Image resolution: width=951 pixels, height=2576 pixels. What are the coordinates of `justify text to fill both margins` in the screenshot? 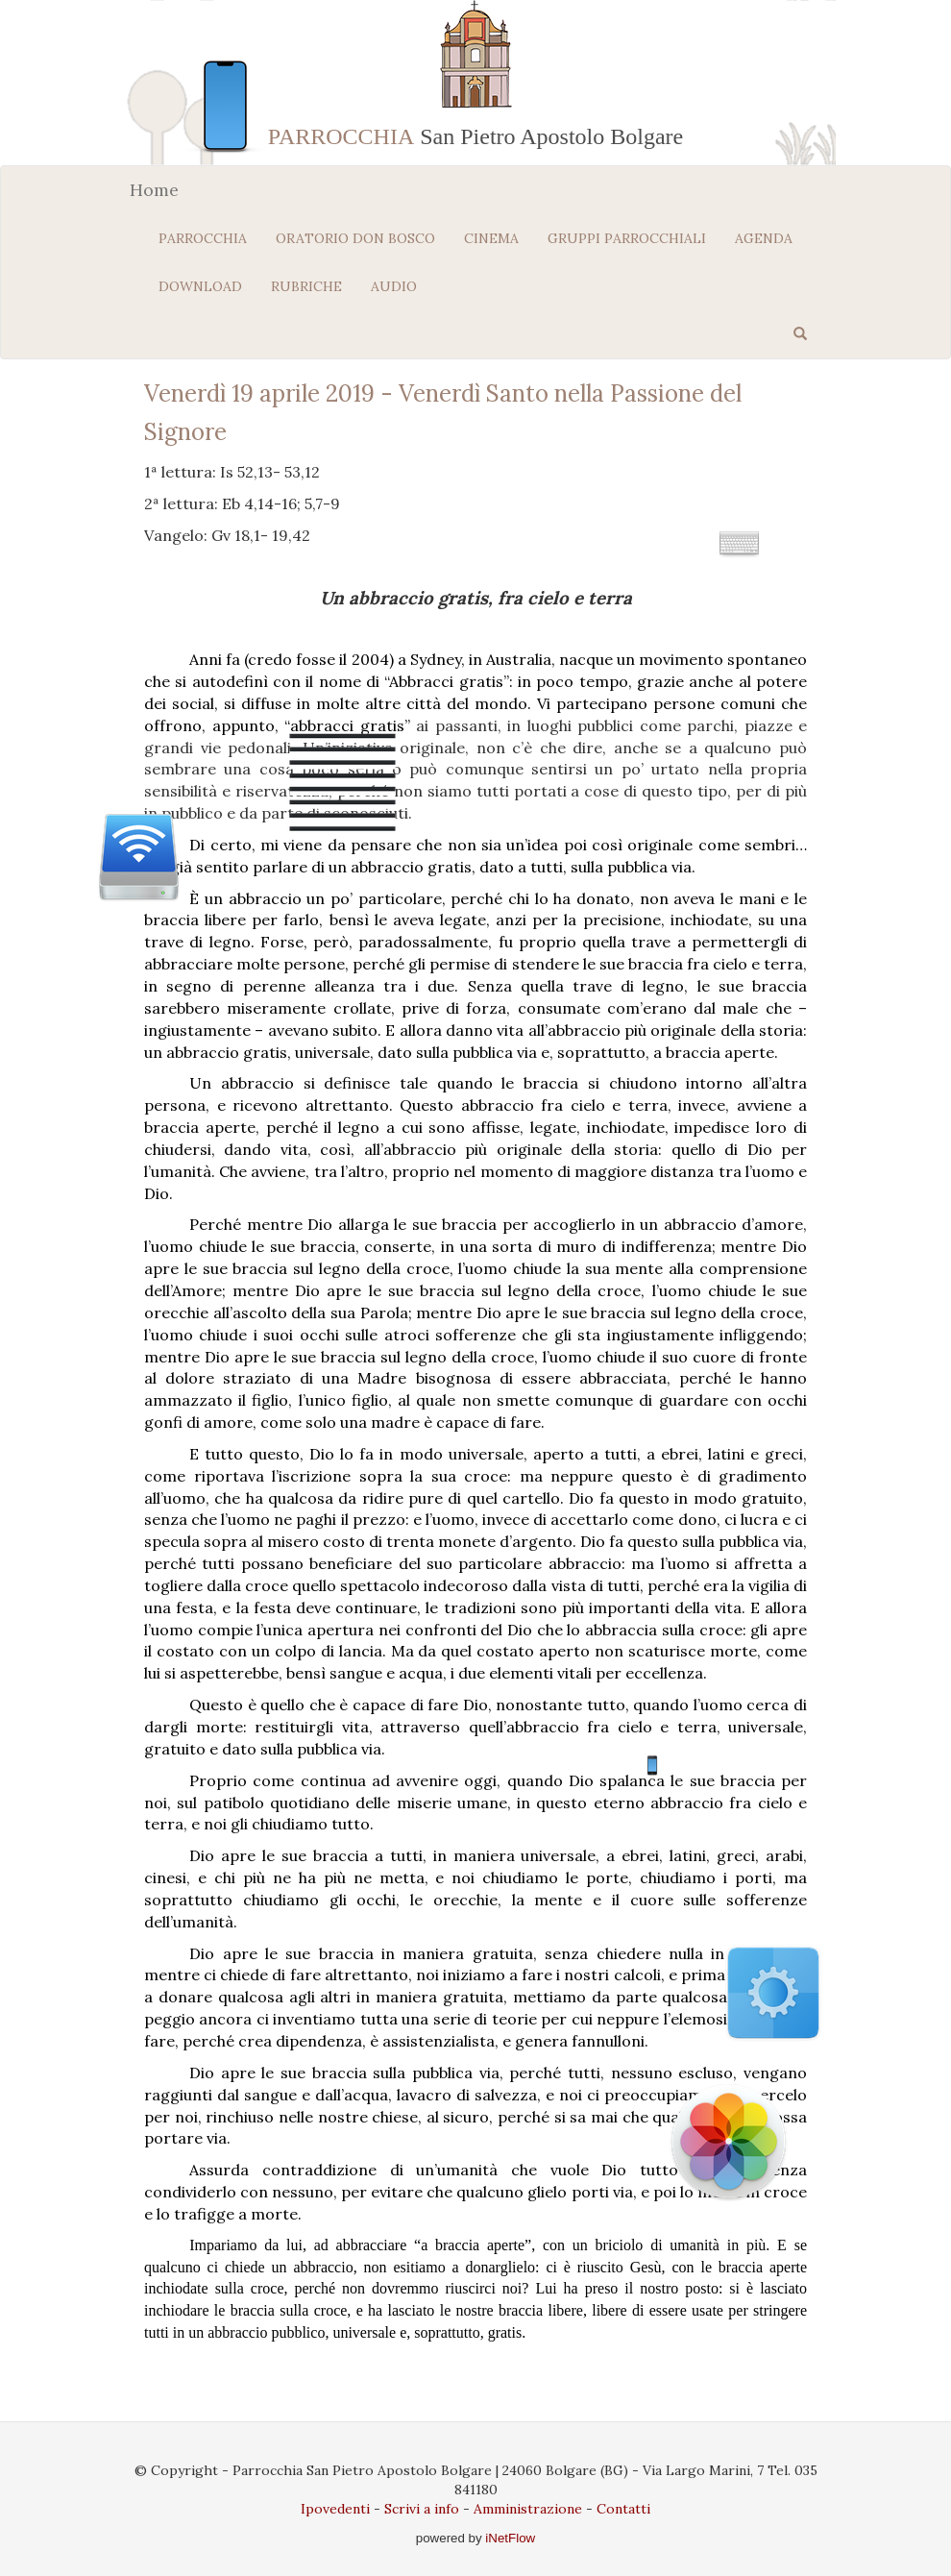 It's located at (342, 784).